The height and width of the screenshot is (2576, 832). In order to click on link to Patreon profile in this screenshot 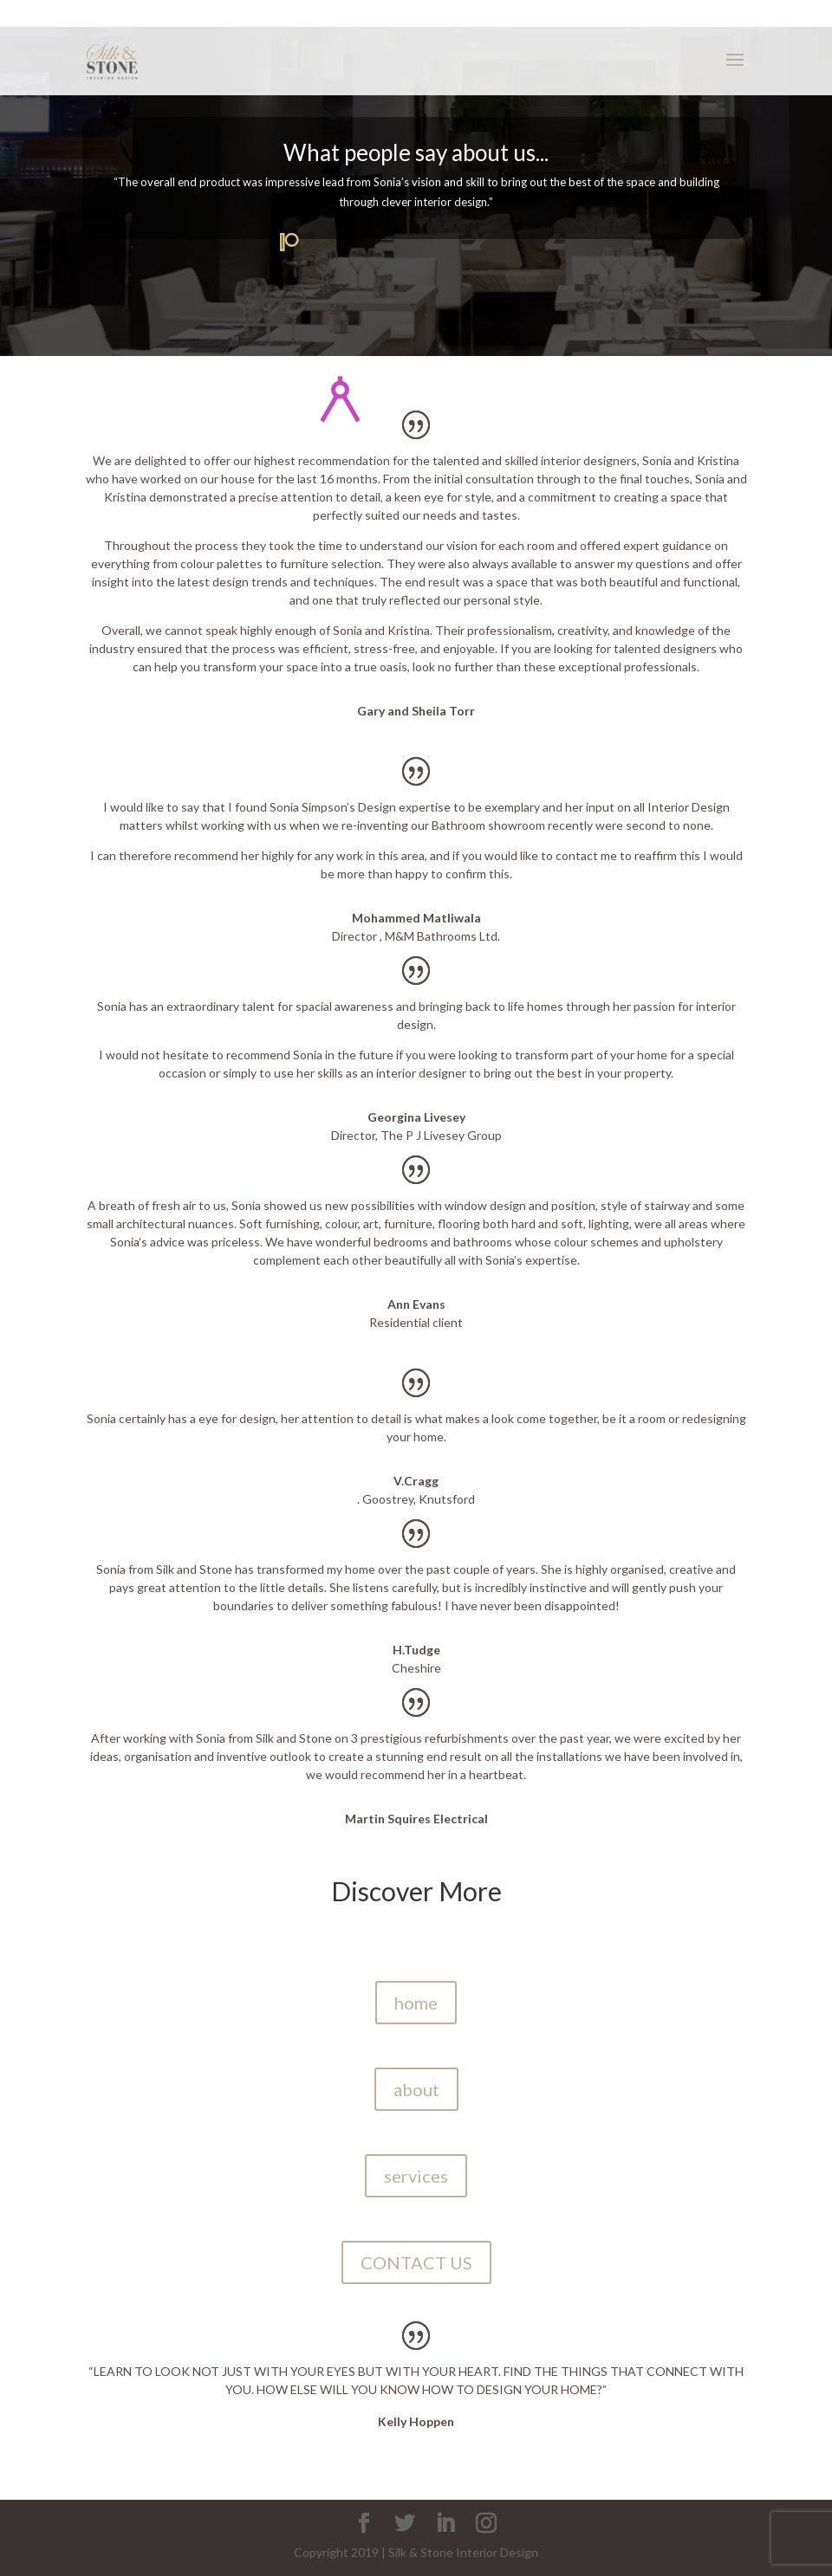, I will do `click(289, 242)`.